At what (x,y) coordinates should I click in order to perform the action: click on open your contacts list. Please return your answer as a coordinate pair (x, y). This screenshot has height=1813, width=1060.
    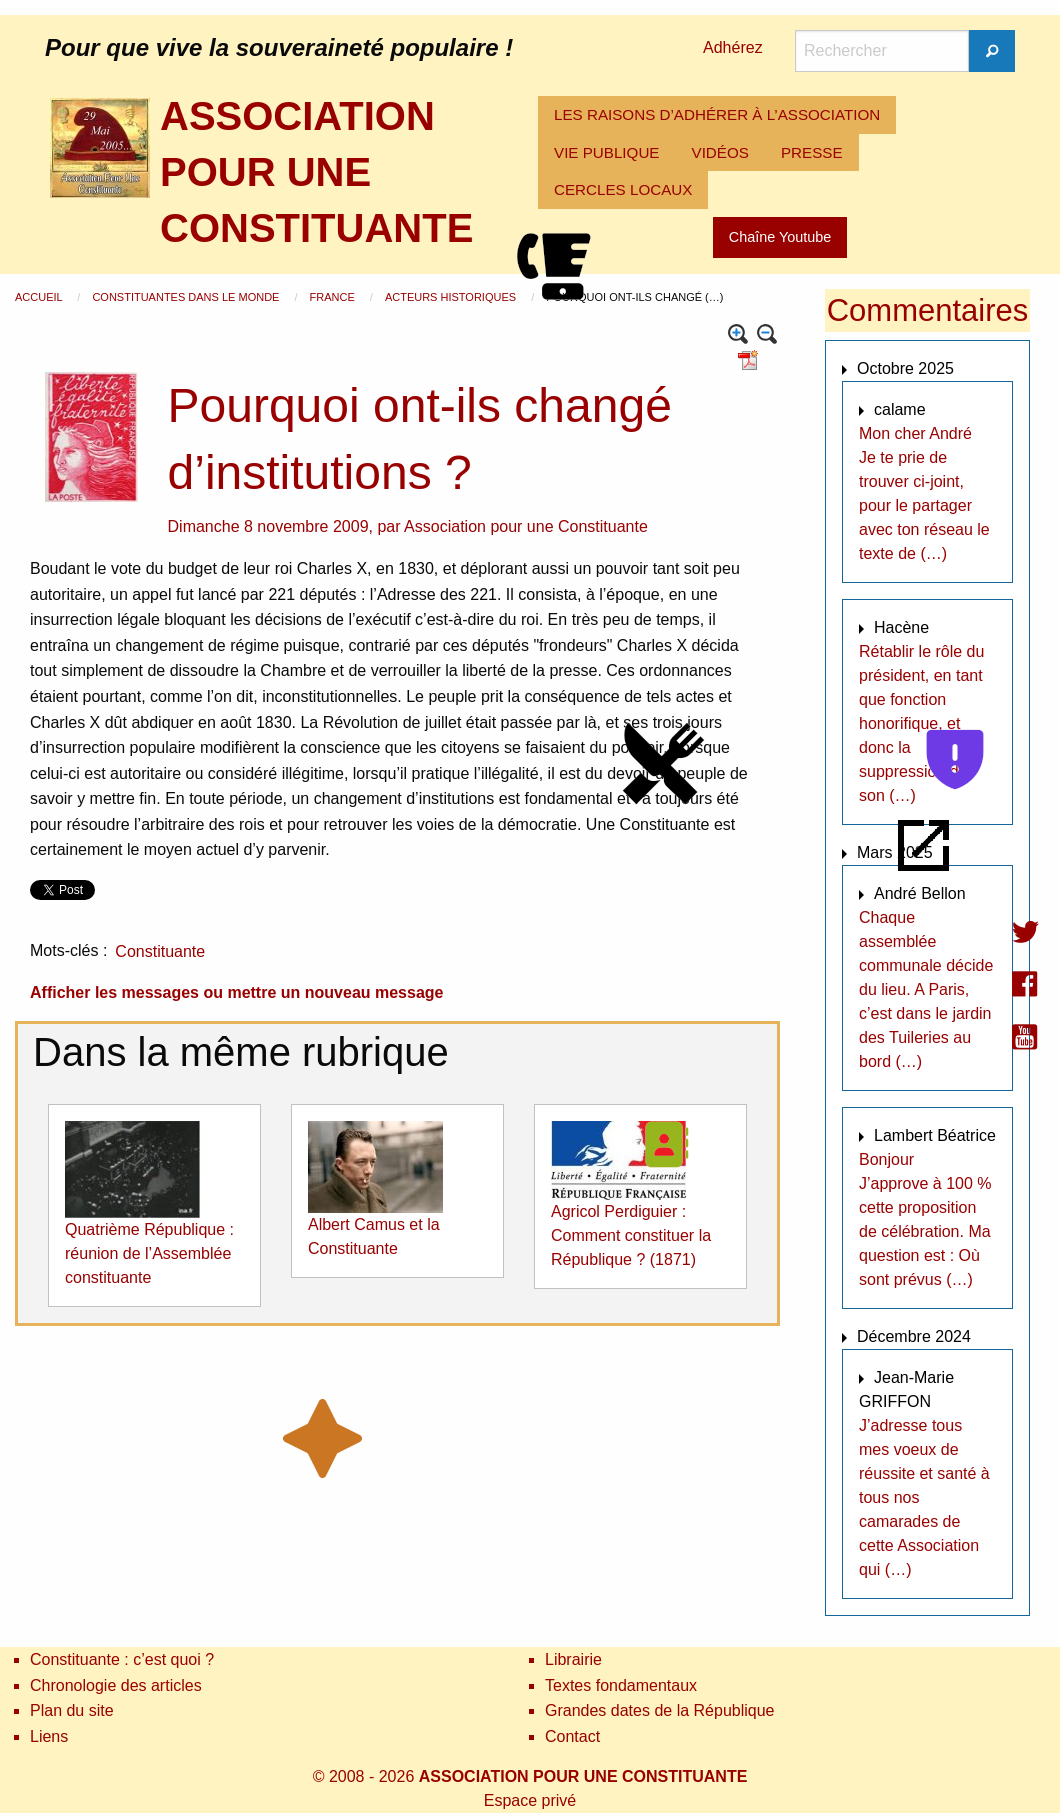
    Looking at the image, I should click on (665, 1144).